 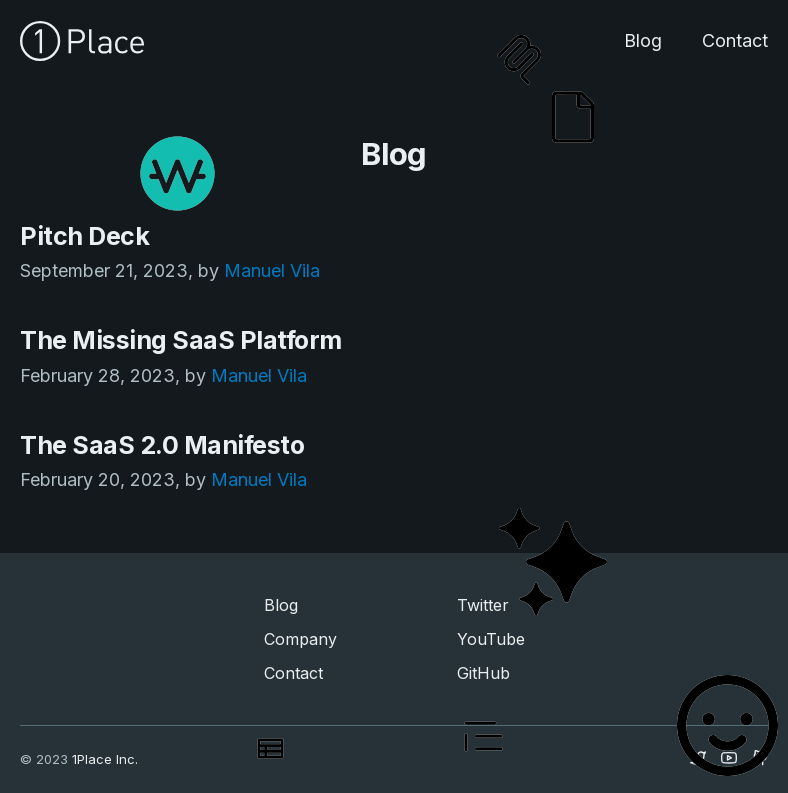 I want to click on select Korean won as currency, so click(x=177, y=173).